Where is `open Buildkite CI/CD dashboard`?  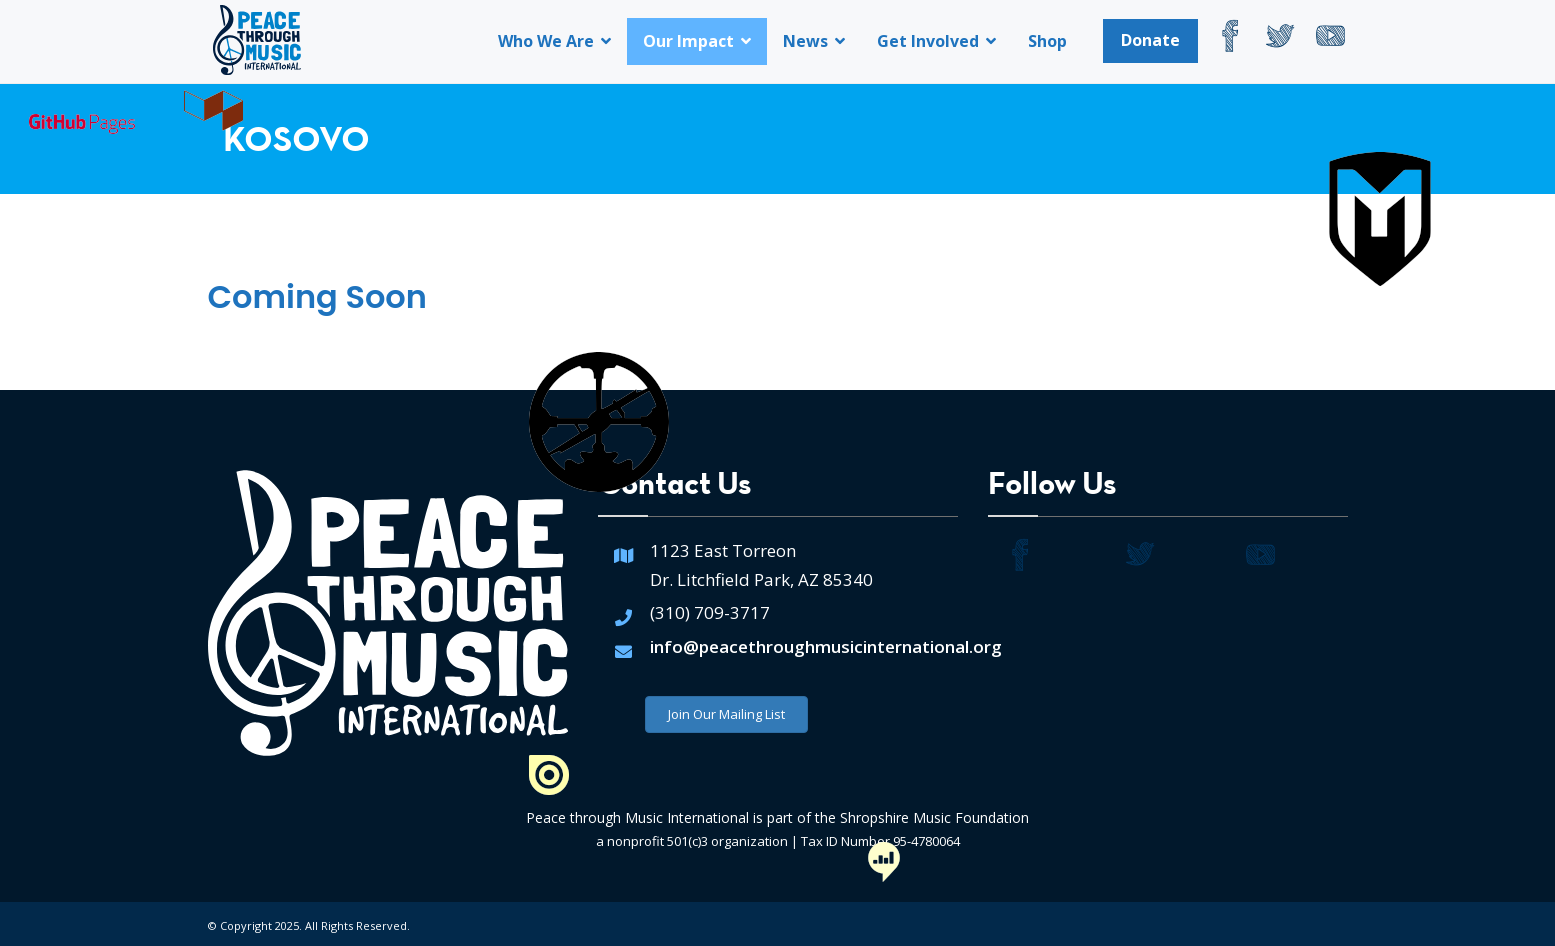
open Buildkite CI/CD dashboard is located at coordinates (213, 110).